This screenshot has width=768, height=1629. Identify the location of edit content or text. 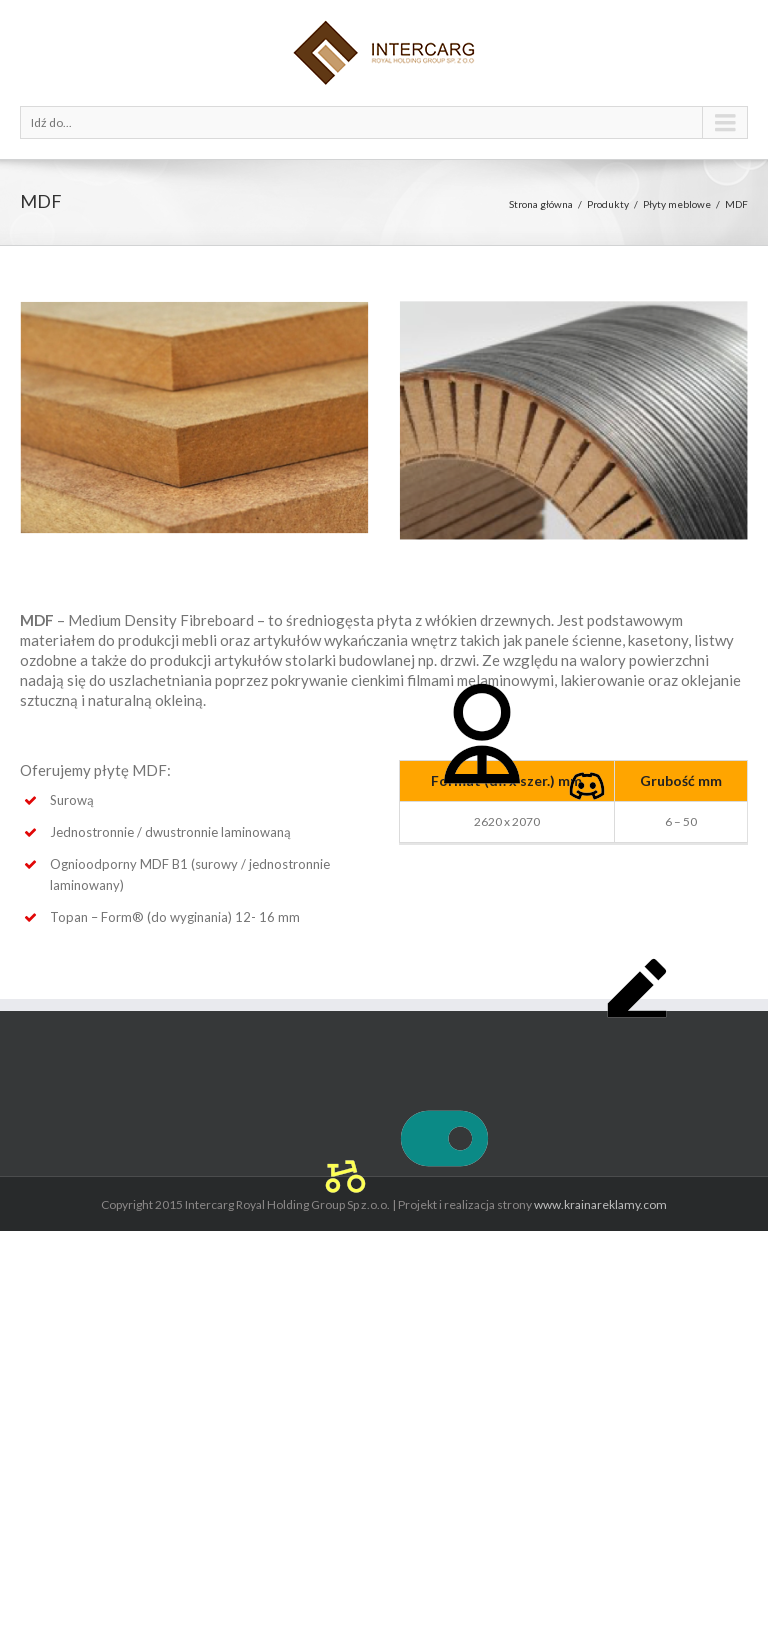
(637, 988).